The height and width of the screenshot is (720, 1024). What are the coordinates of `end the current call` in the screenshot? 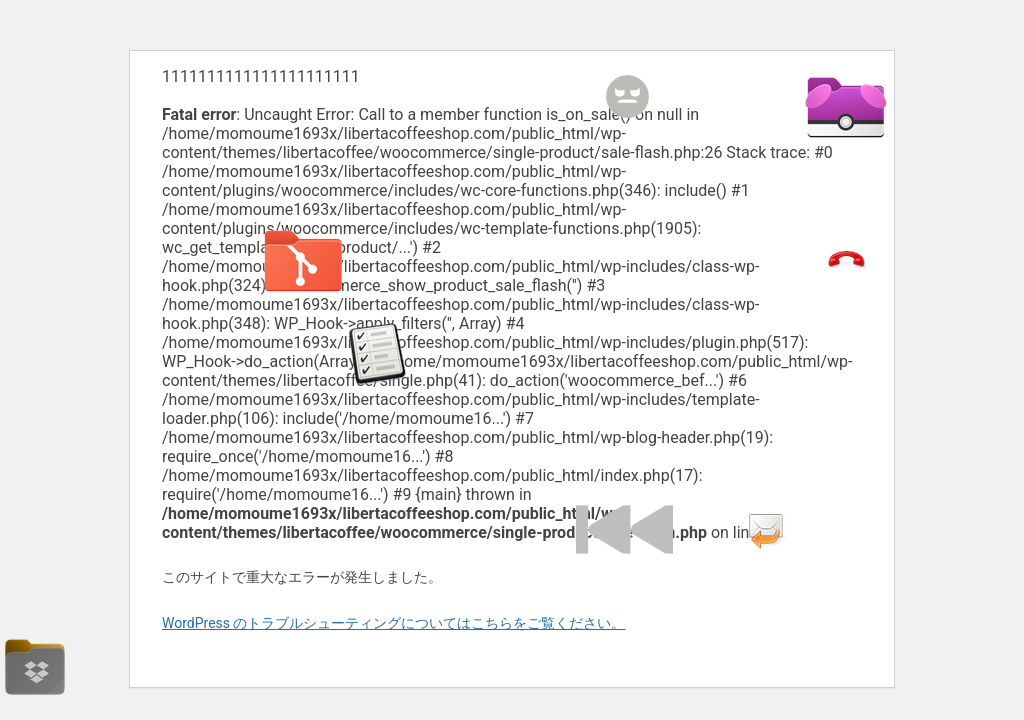 It's located at (846, 253).